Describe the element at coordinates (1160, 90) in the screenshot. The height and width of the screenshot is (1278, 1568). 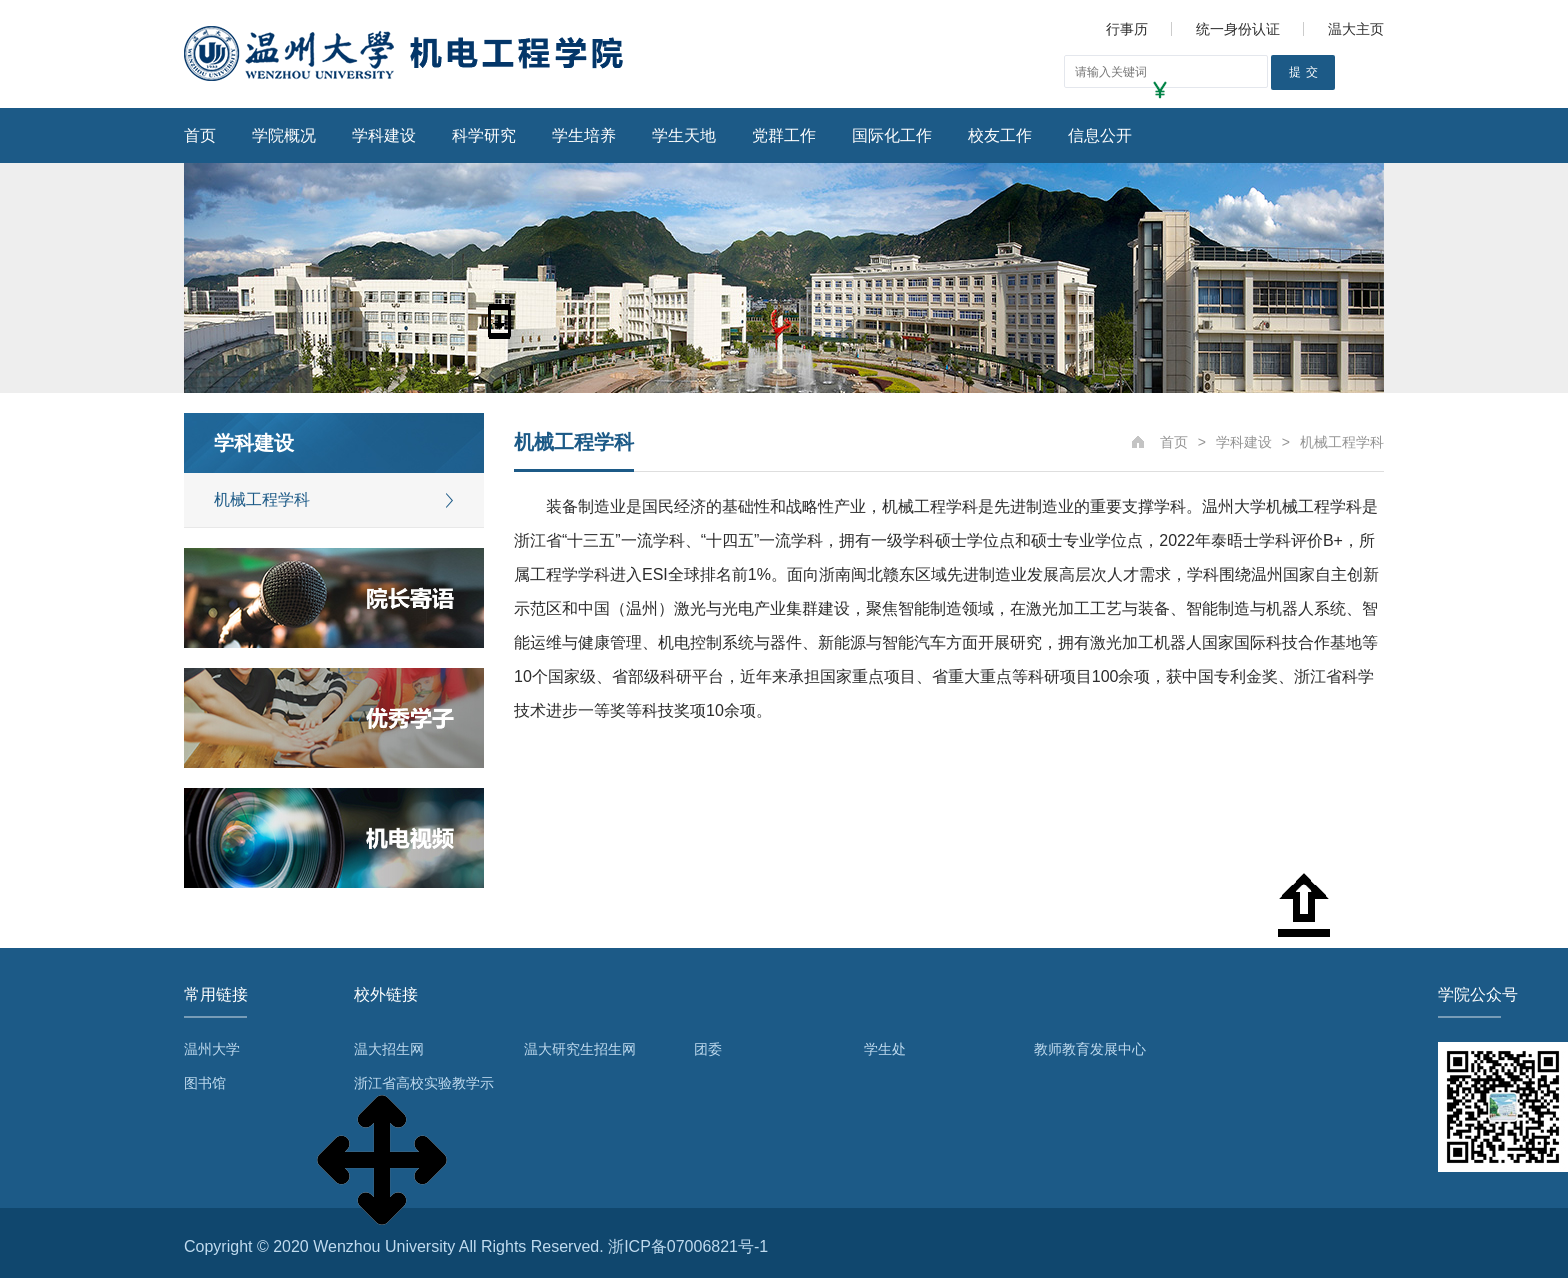
I see `select Japanese yen as currency` at that location.